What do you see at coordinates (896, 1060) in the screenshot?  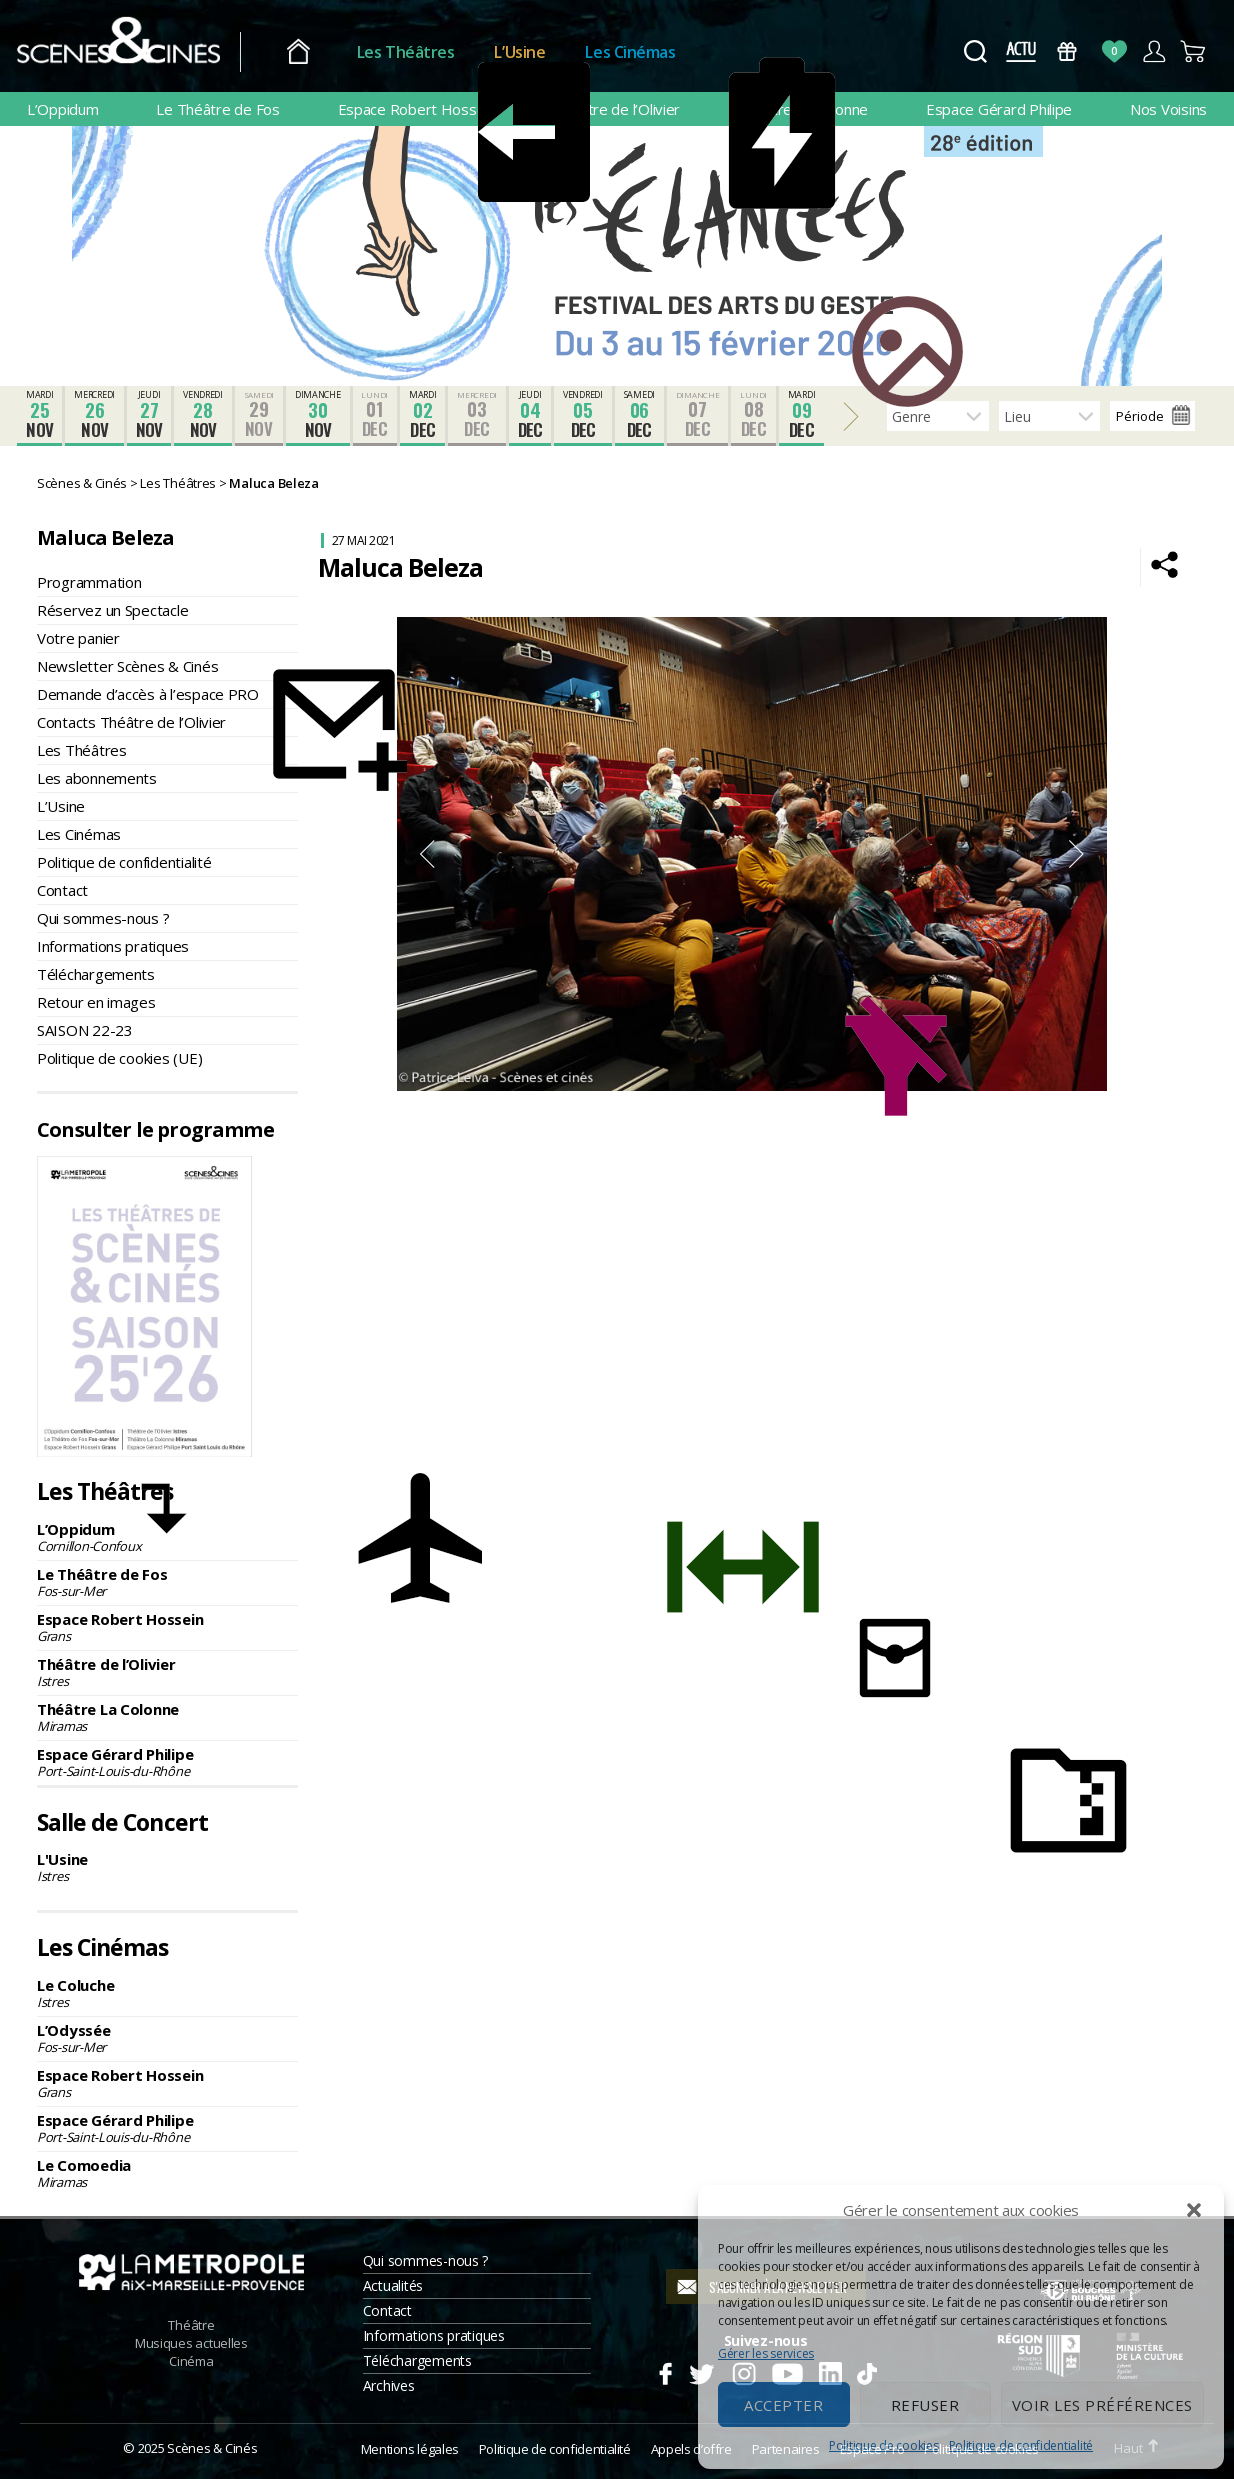 I see `clear all active filters` at bounding box center [896, 1060].